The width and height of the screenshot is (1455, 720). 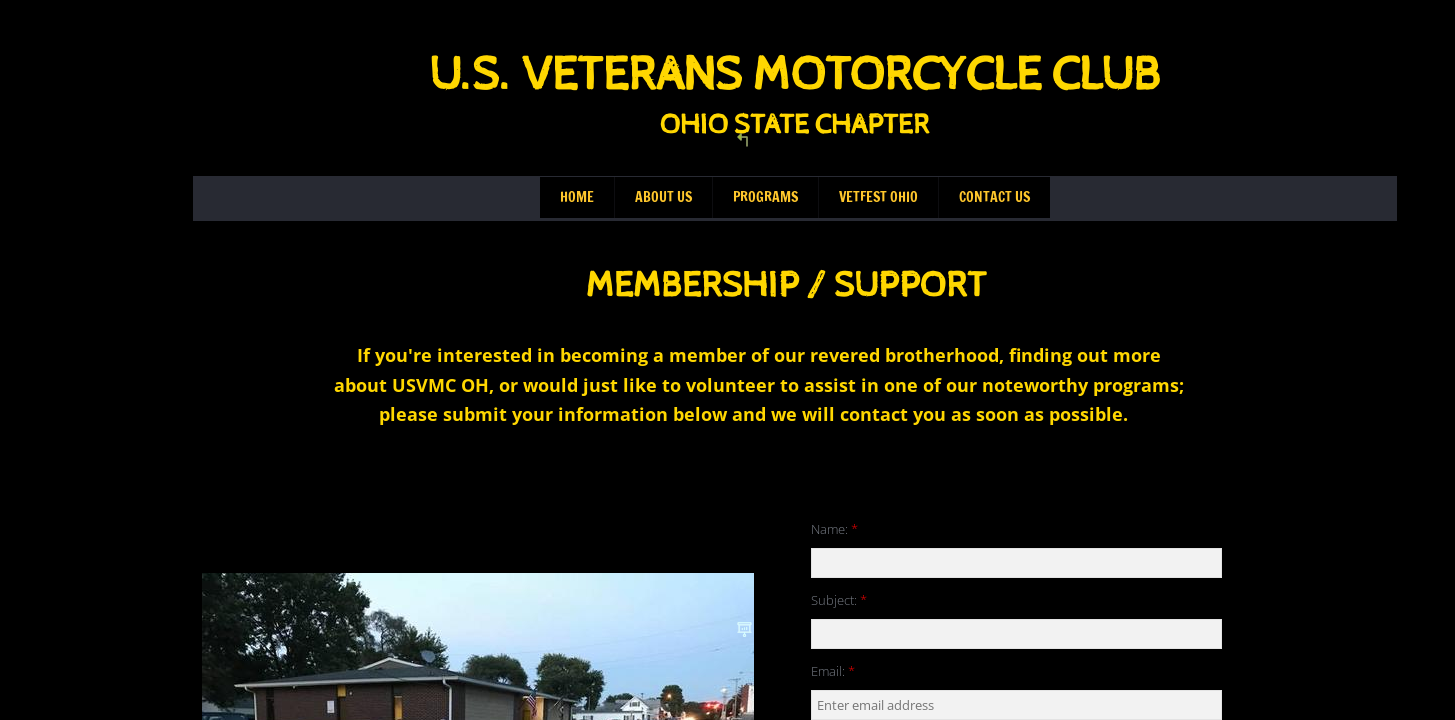 I want to click on undo or go back to previous action, so click(x=743, y=140).